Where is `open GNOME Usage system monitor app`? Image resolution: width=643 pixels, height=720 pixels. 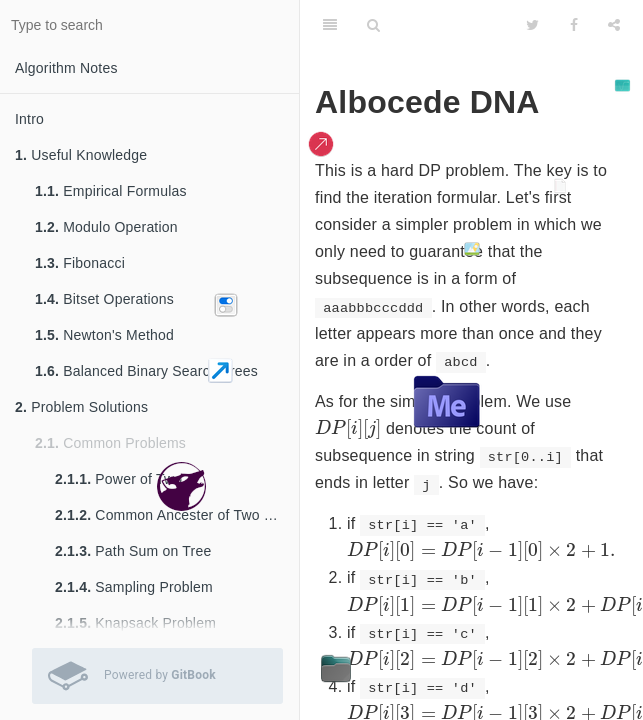 open GNOME Usage system monitor app is located at coordinates (622, 85).